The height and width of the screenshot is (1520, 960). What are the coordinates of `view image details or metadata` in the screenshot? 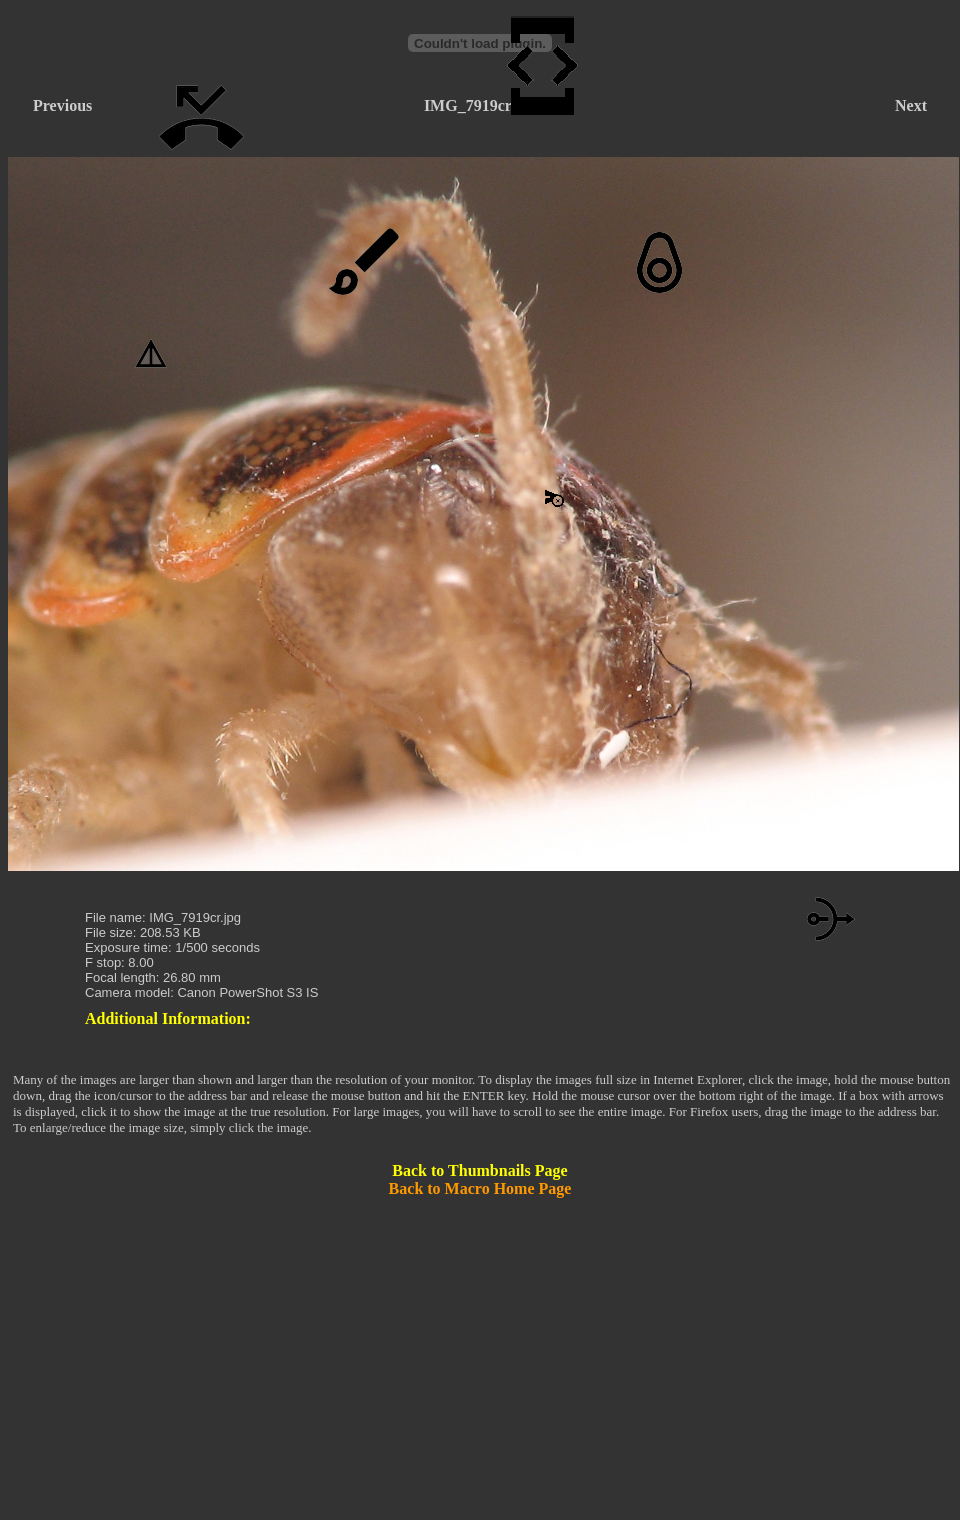 It's located at (151, 353).